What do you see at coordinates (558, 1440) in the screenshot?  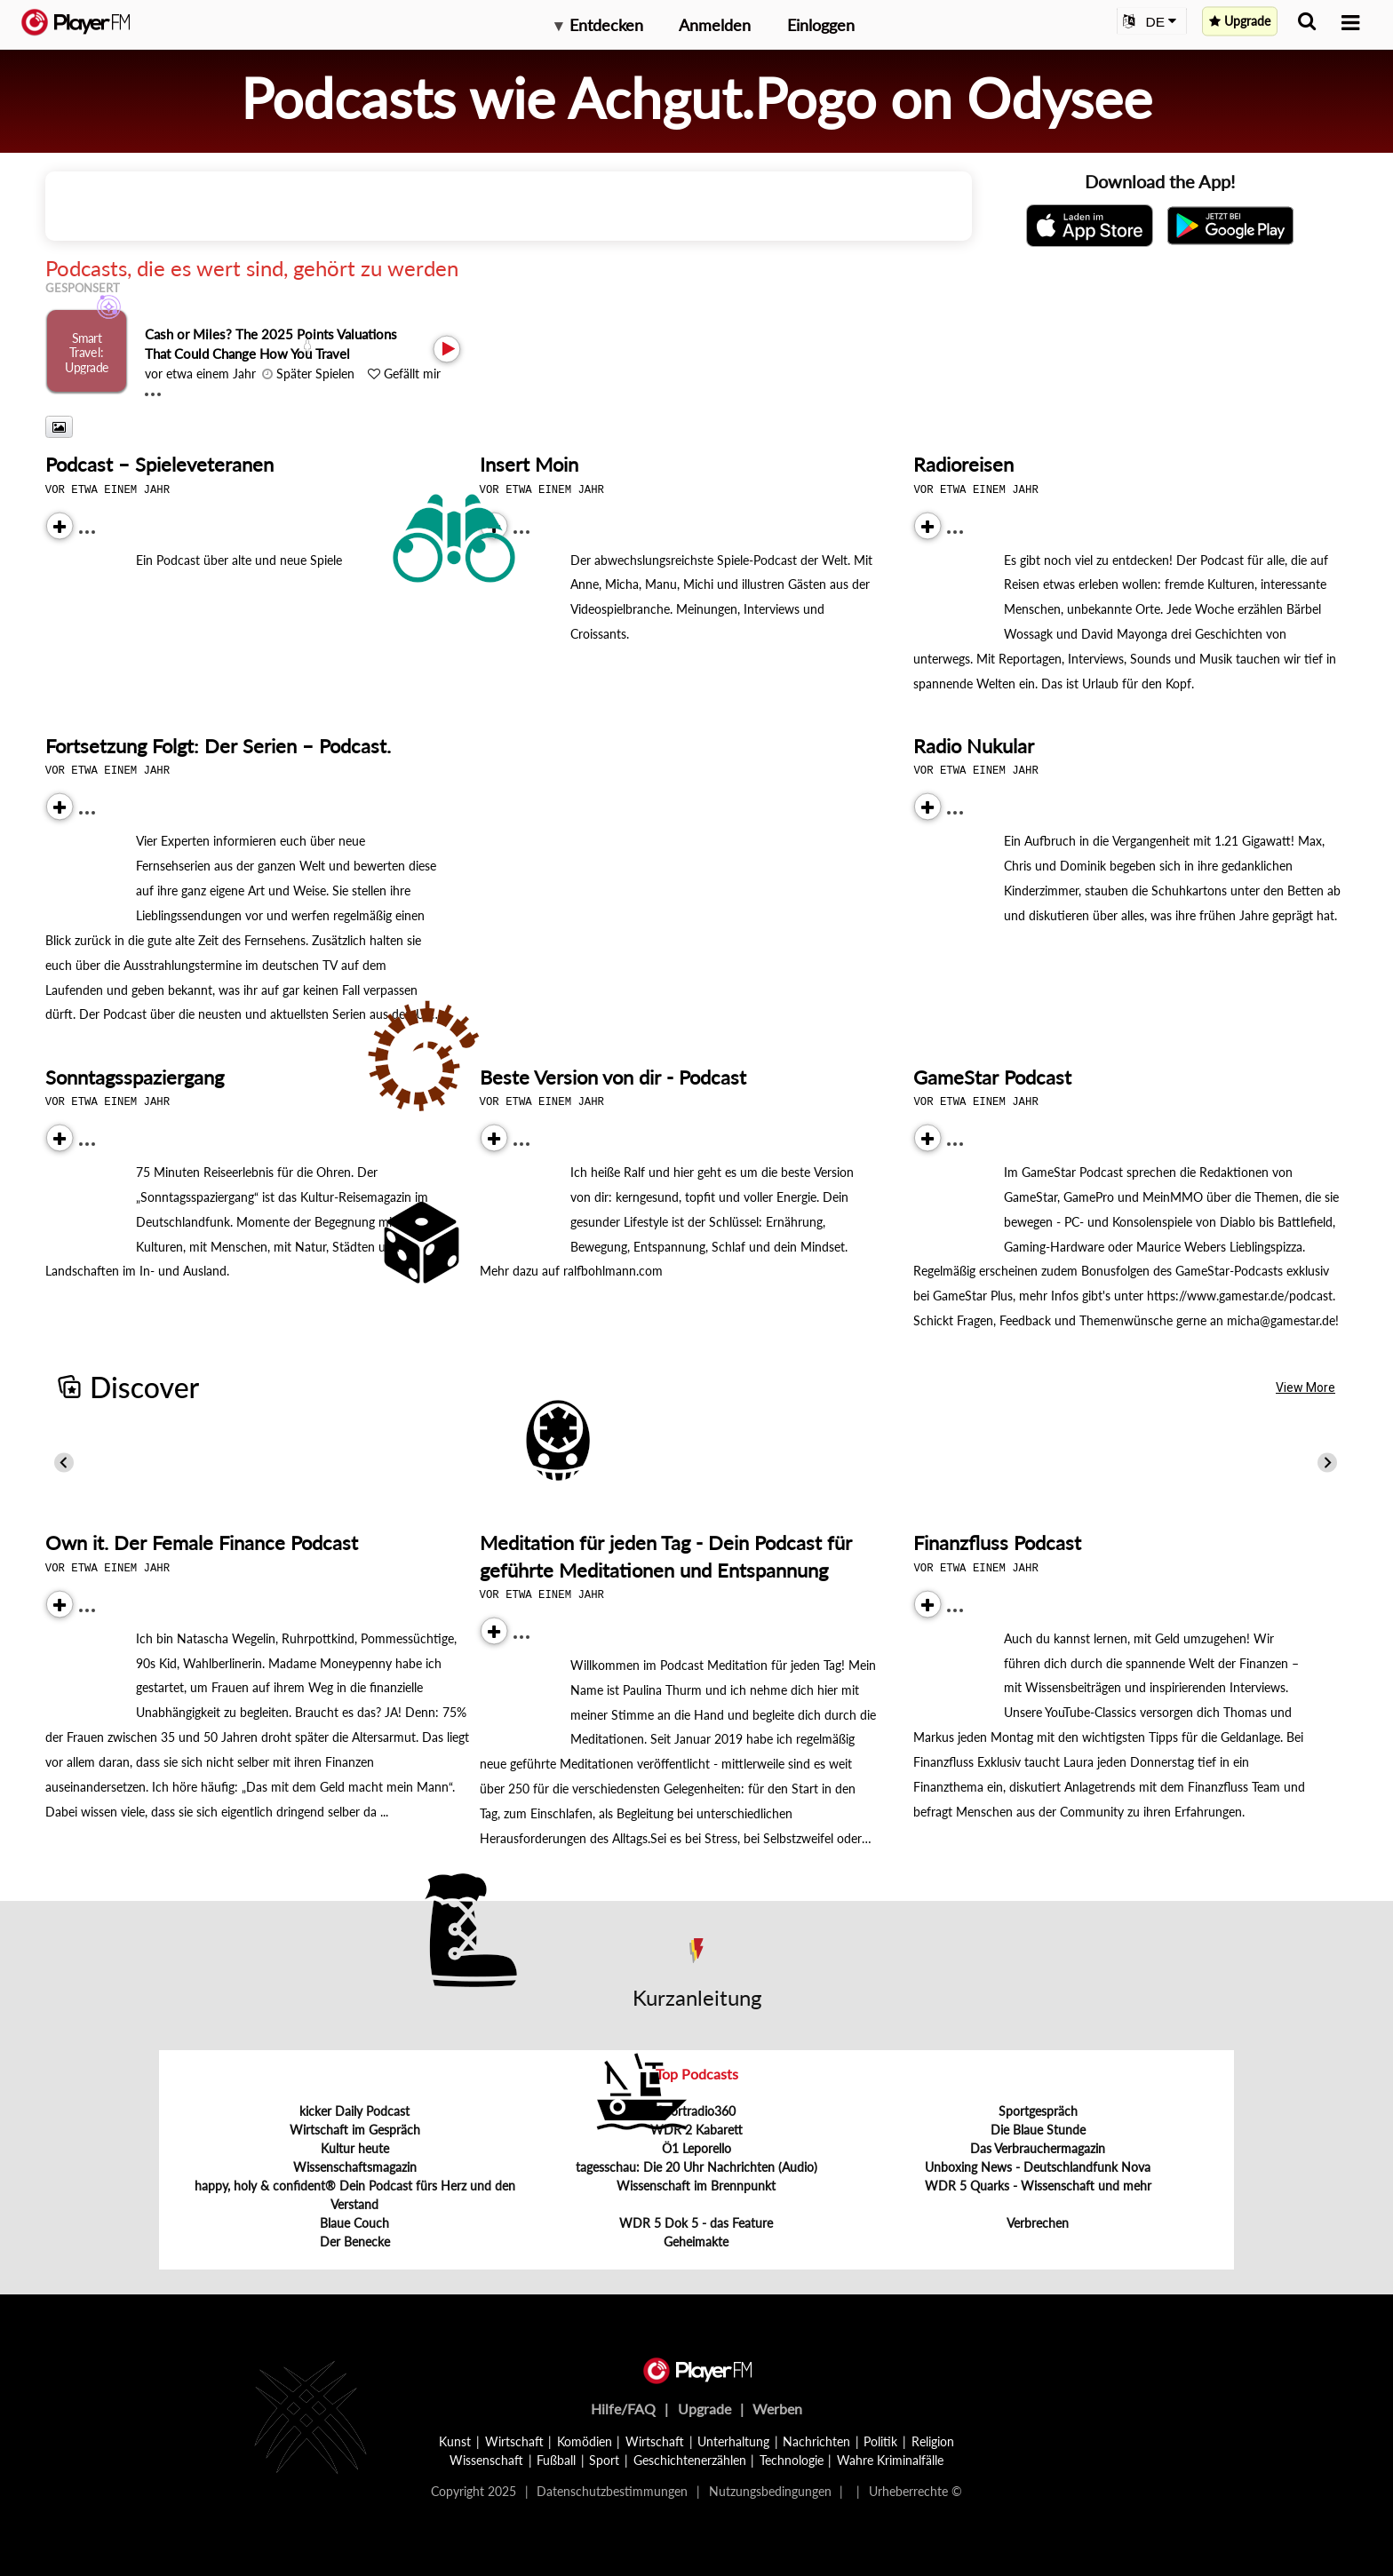 I see `indicates a freeze or stun status effect in gameplay` at bounding box center [558, 1440].